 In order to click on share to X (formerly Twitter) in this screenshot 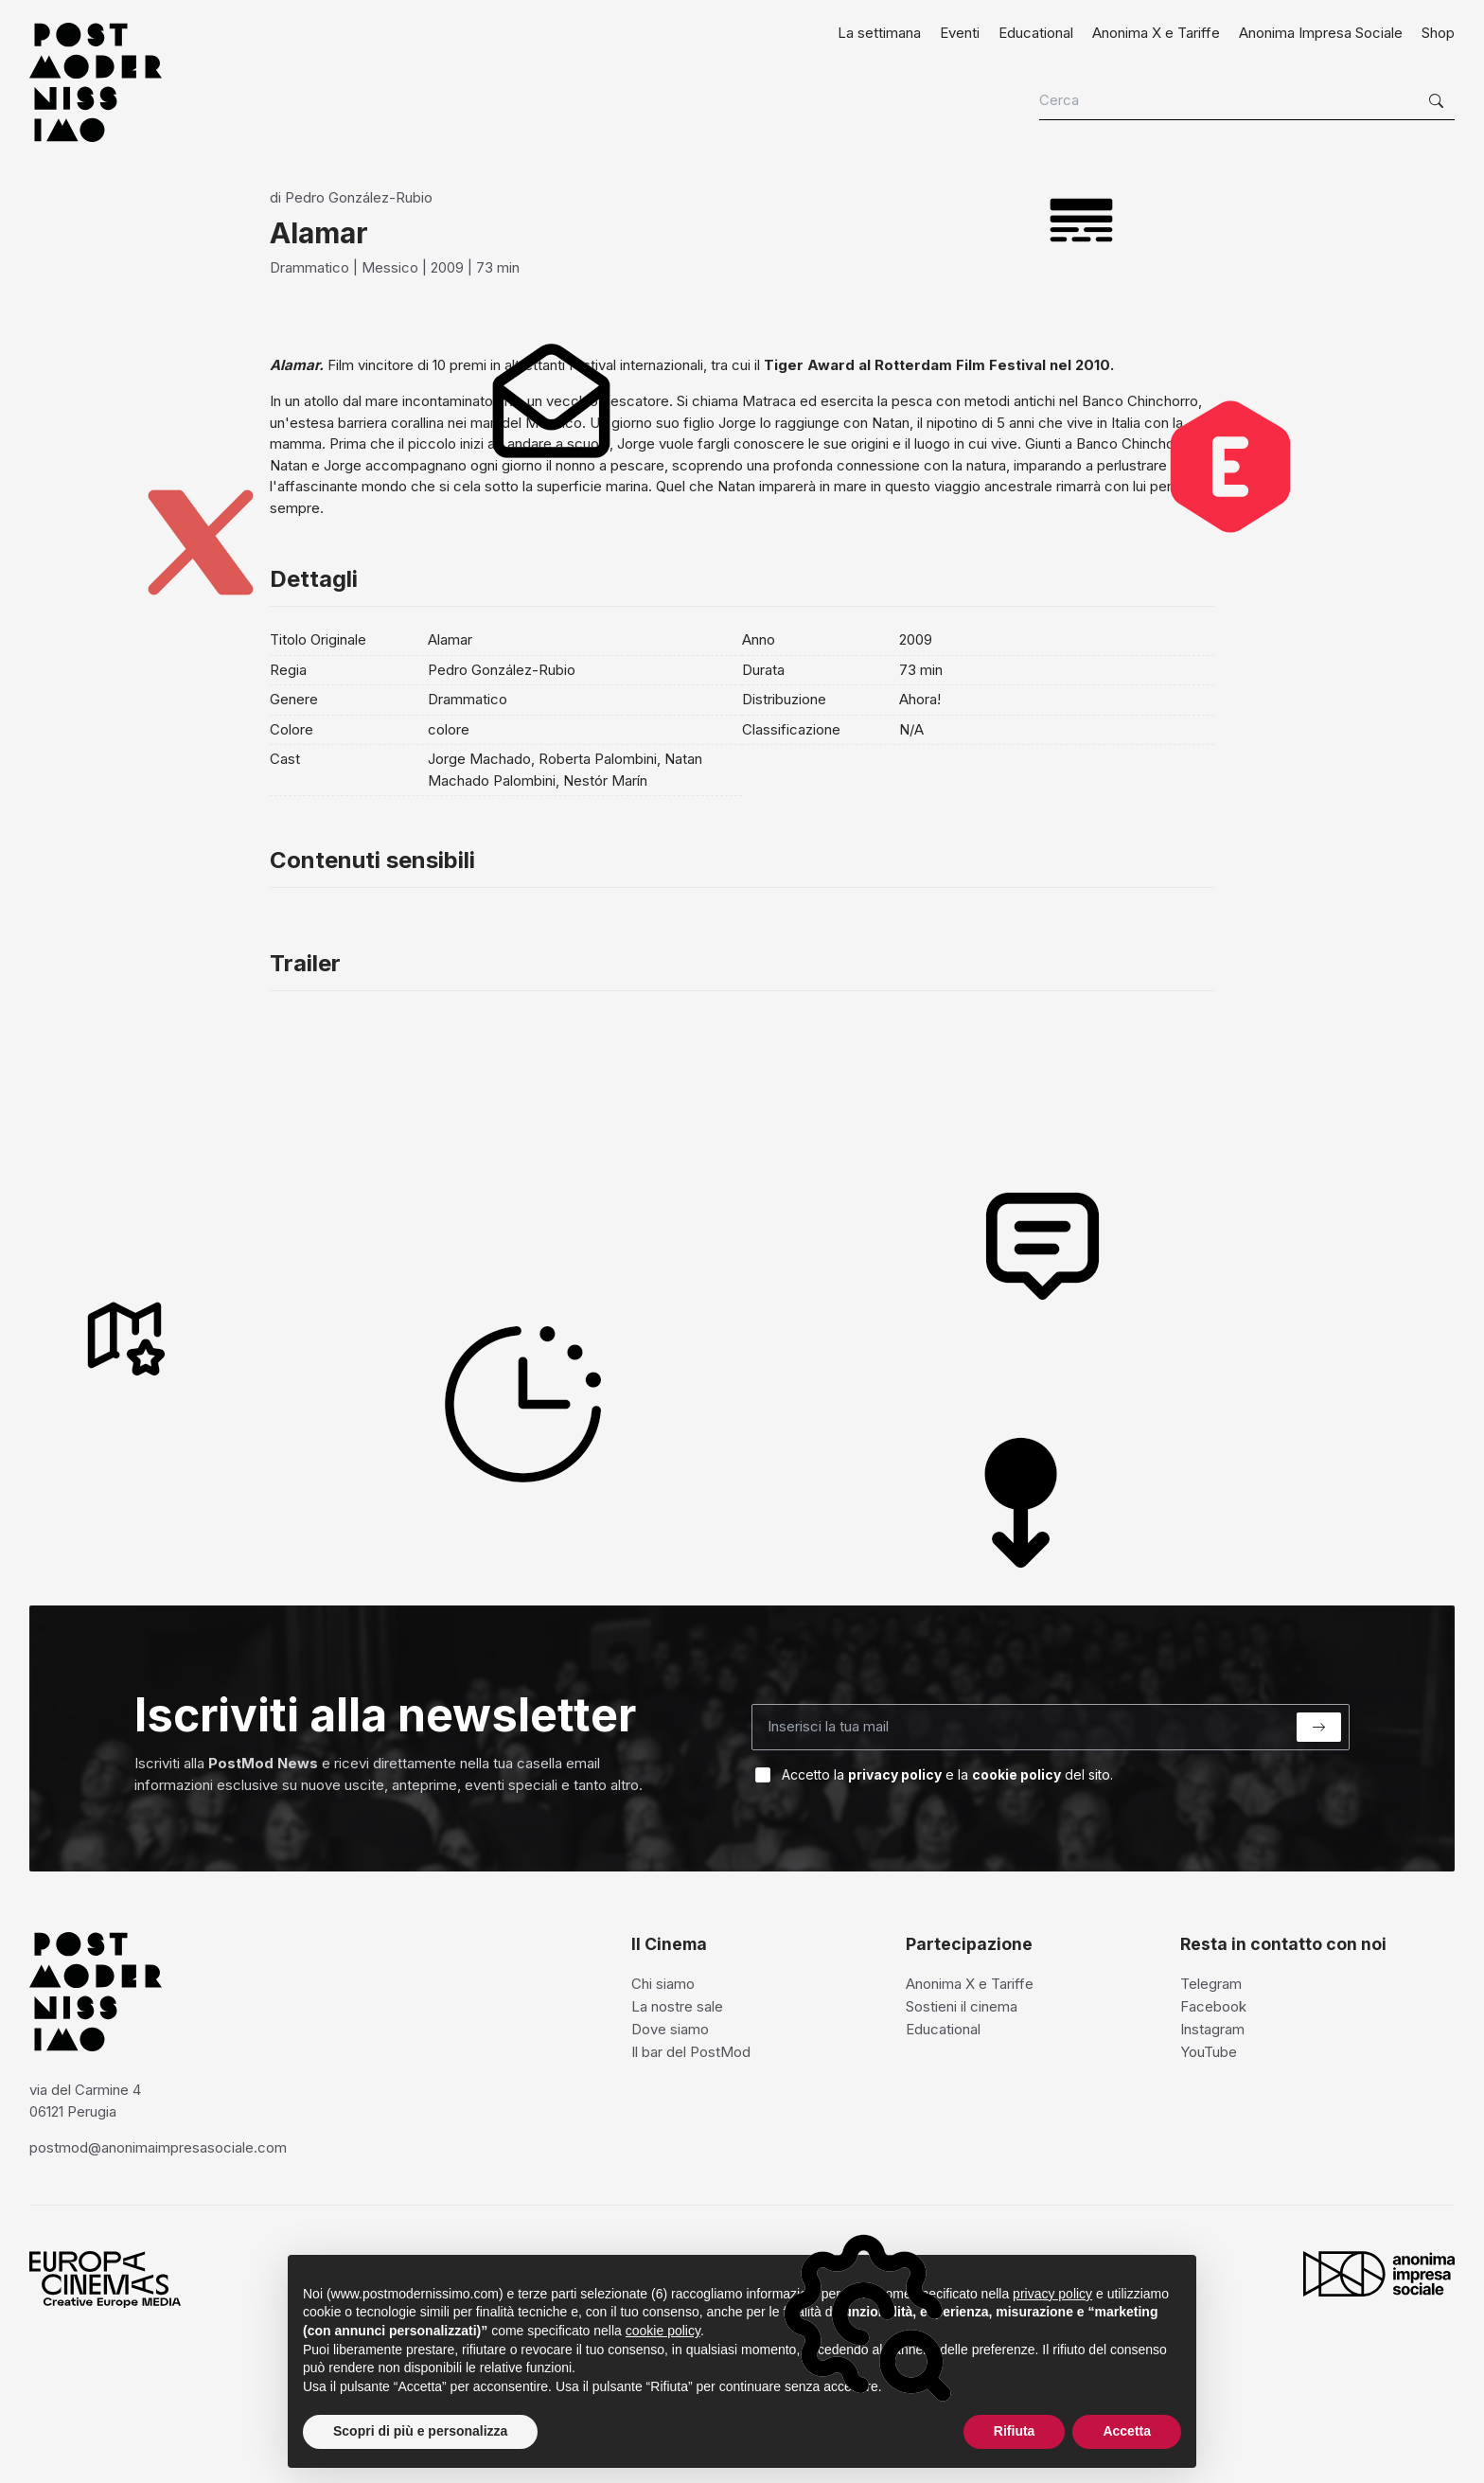, I will do `click(201, 542)`.